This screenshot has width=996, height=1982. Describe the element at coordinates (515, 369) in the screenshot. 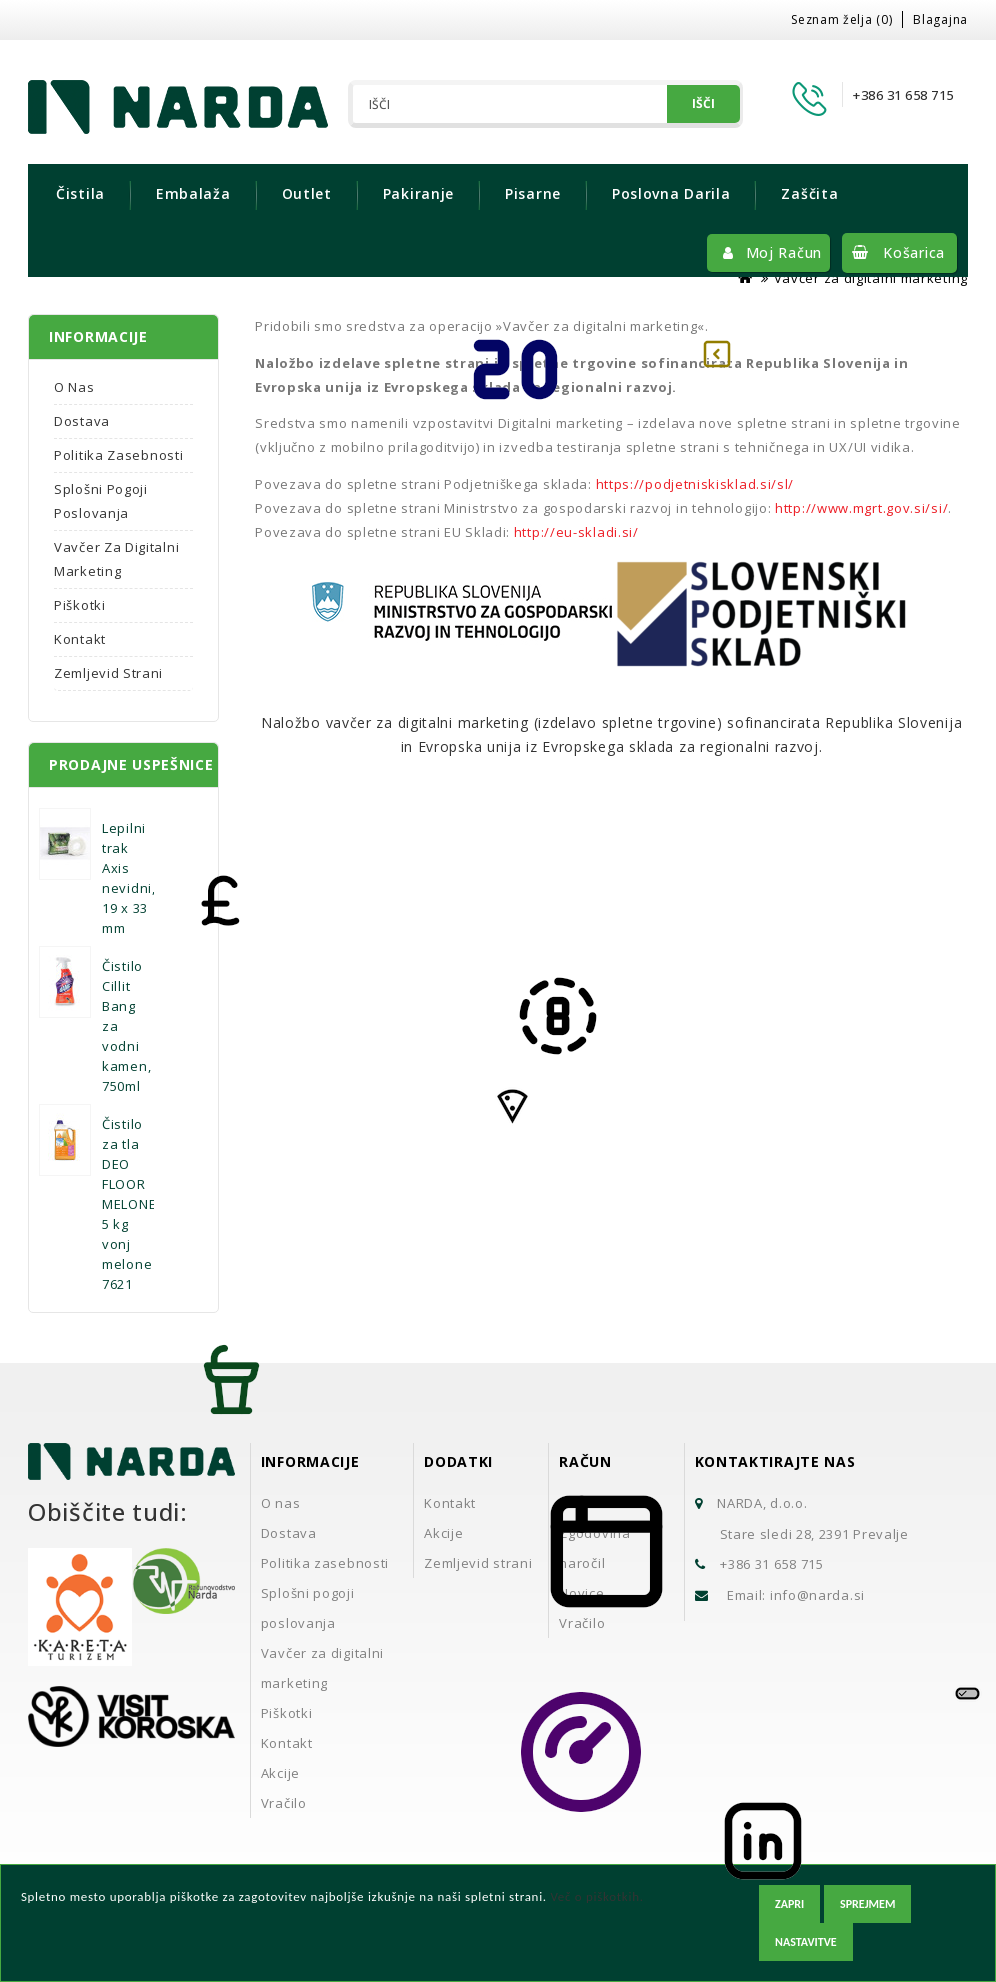

I see `indicates 20 items or notifications` at that location.